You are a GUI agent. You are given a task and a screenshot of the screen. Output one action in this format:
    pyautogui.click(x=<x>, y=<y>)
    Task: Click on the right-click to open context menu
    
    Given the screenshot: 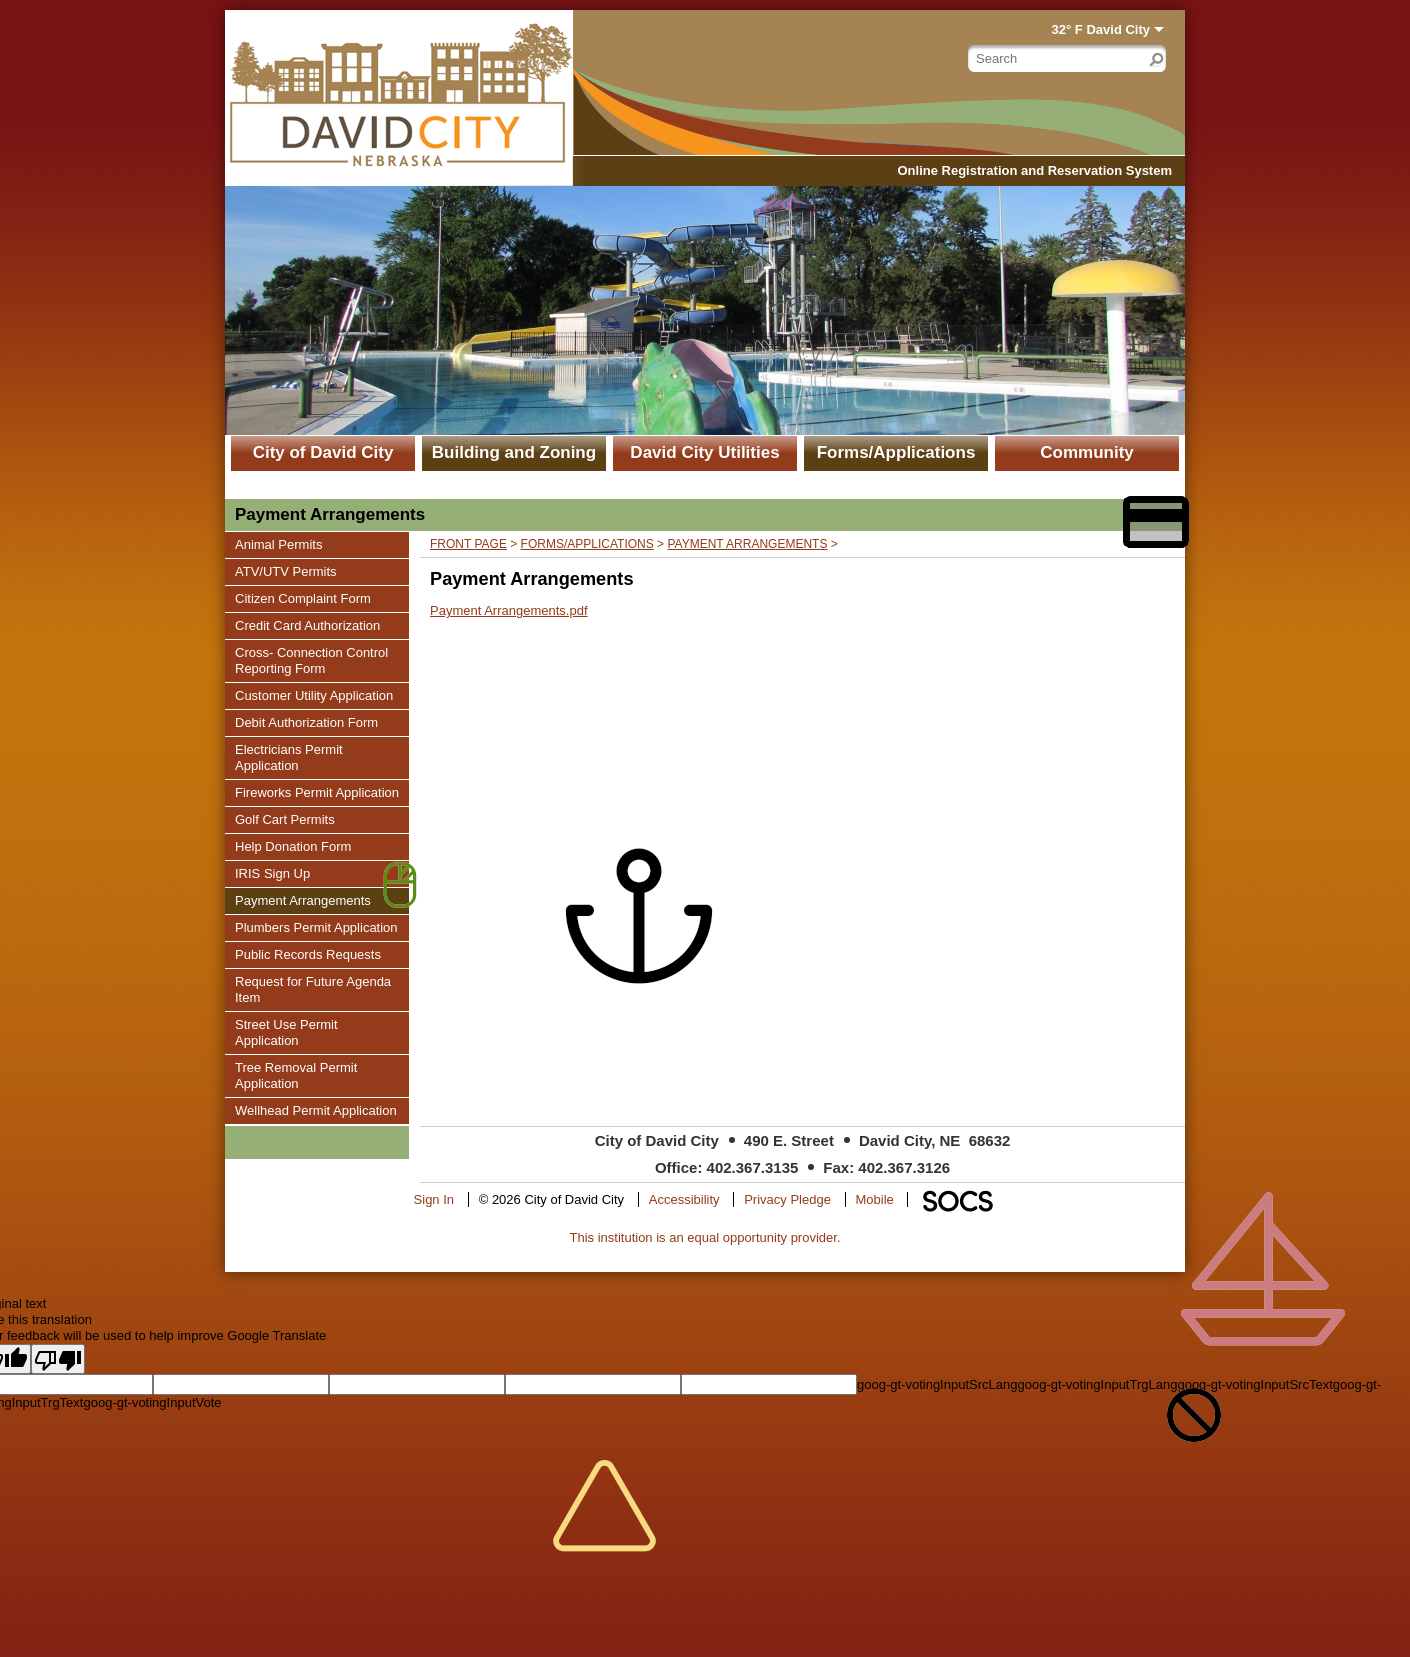 What is the action you would take?
    pyautogui.click(x=400, y=885)
    